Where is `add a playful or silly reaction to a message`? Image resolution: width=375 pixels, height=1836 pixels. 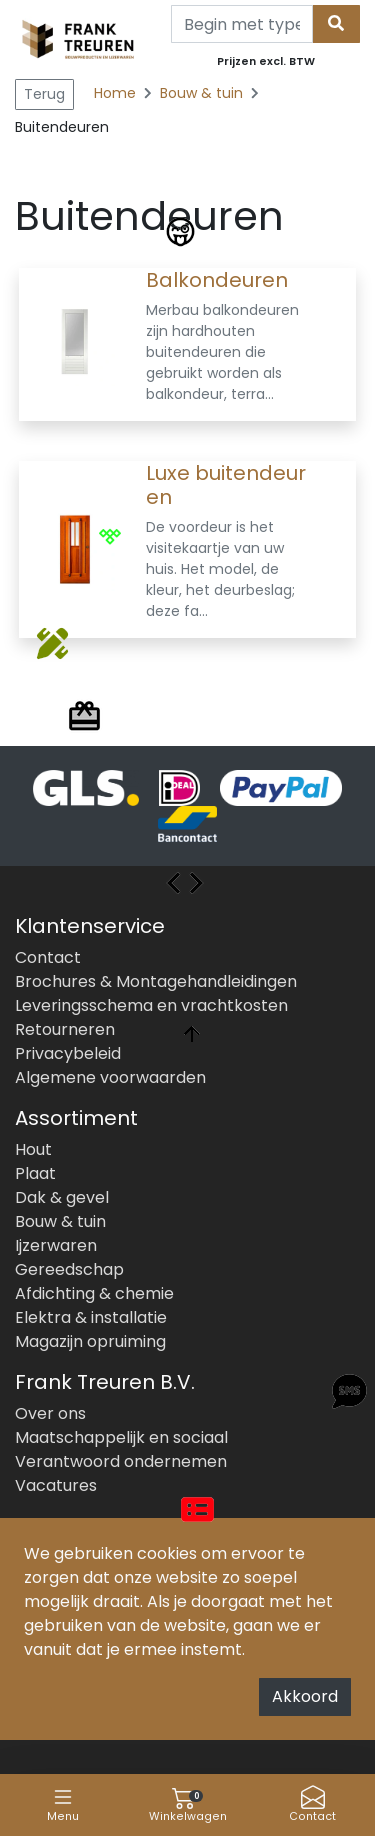
add a playful or silly reaction to a message is located at coordinates (180, 231).